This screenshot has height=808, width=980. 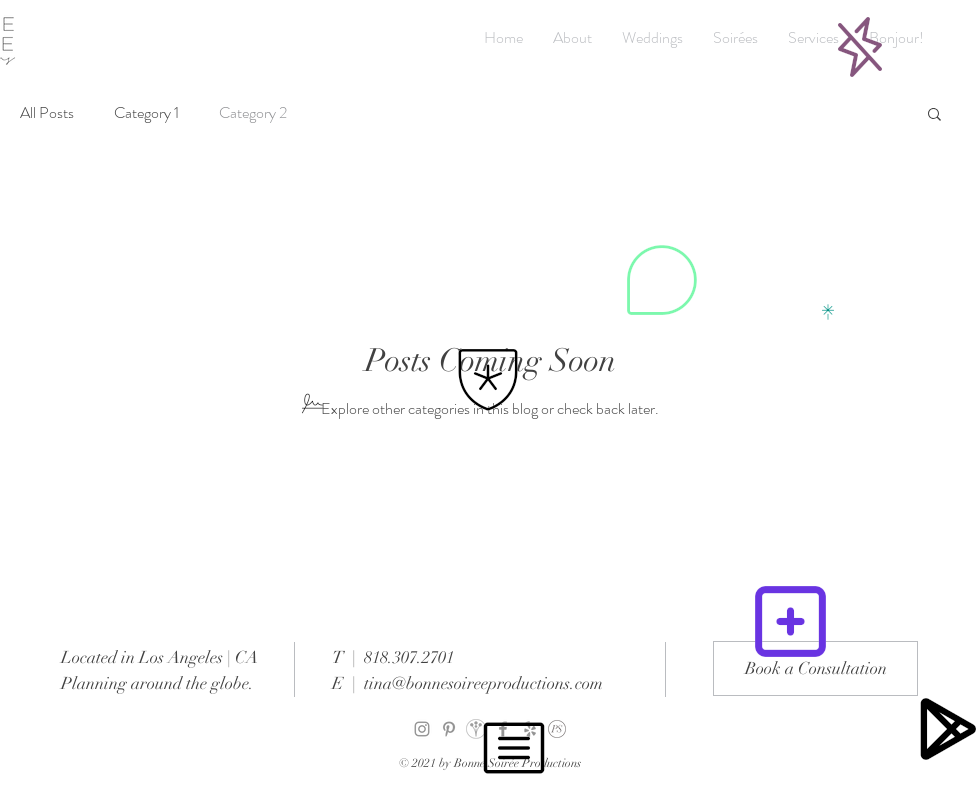 What do you see at coordinates (828, 312) in the screenshot?
I see `link to linktree profile` at bounding box center [828, 312].